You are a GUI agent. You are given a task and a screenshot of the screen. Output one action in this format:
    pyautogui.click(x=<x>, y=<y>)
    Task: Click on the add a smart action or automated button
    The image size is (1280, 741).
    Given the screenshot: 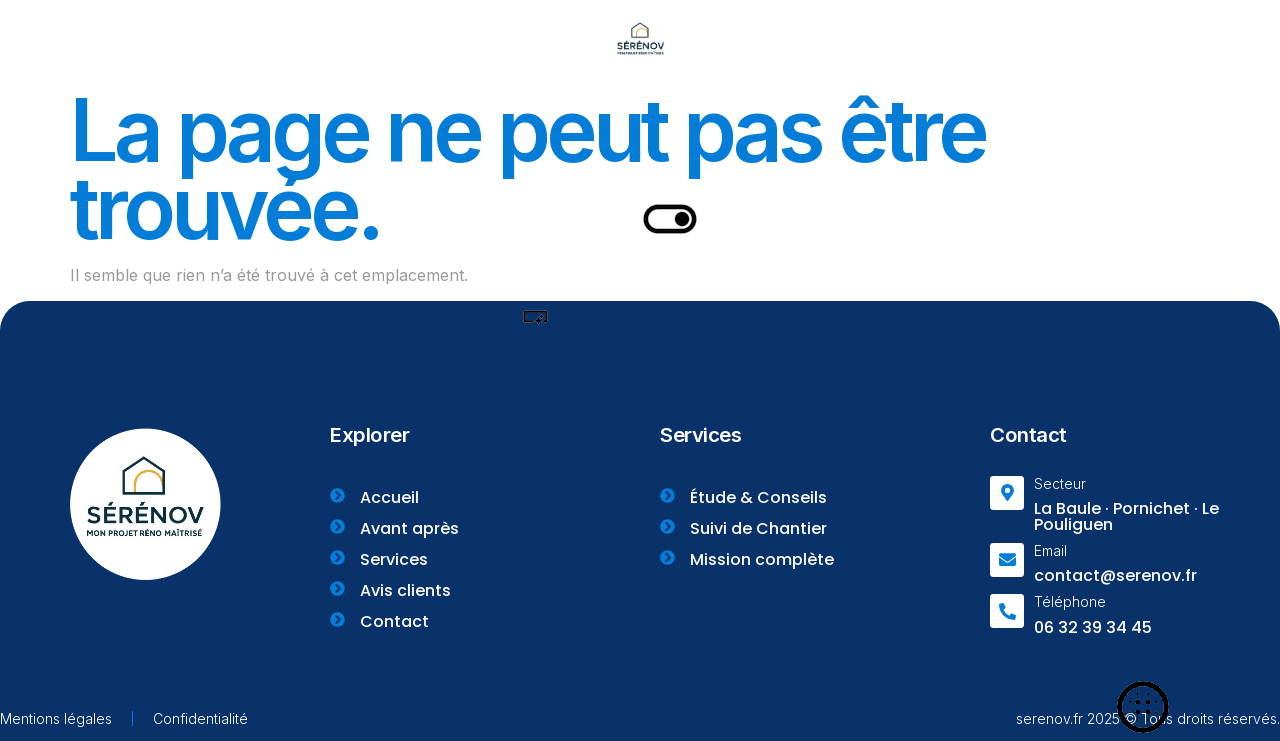 What is the action you would take?
    pyautogui.click(x=535, y=316)
    